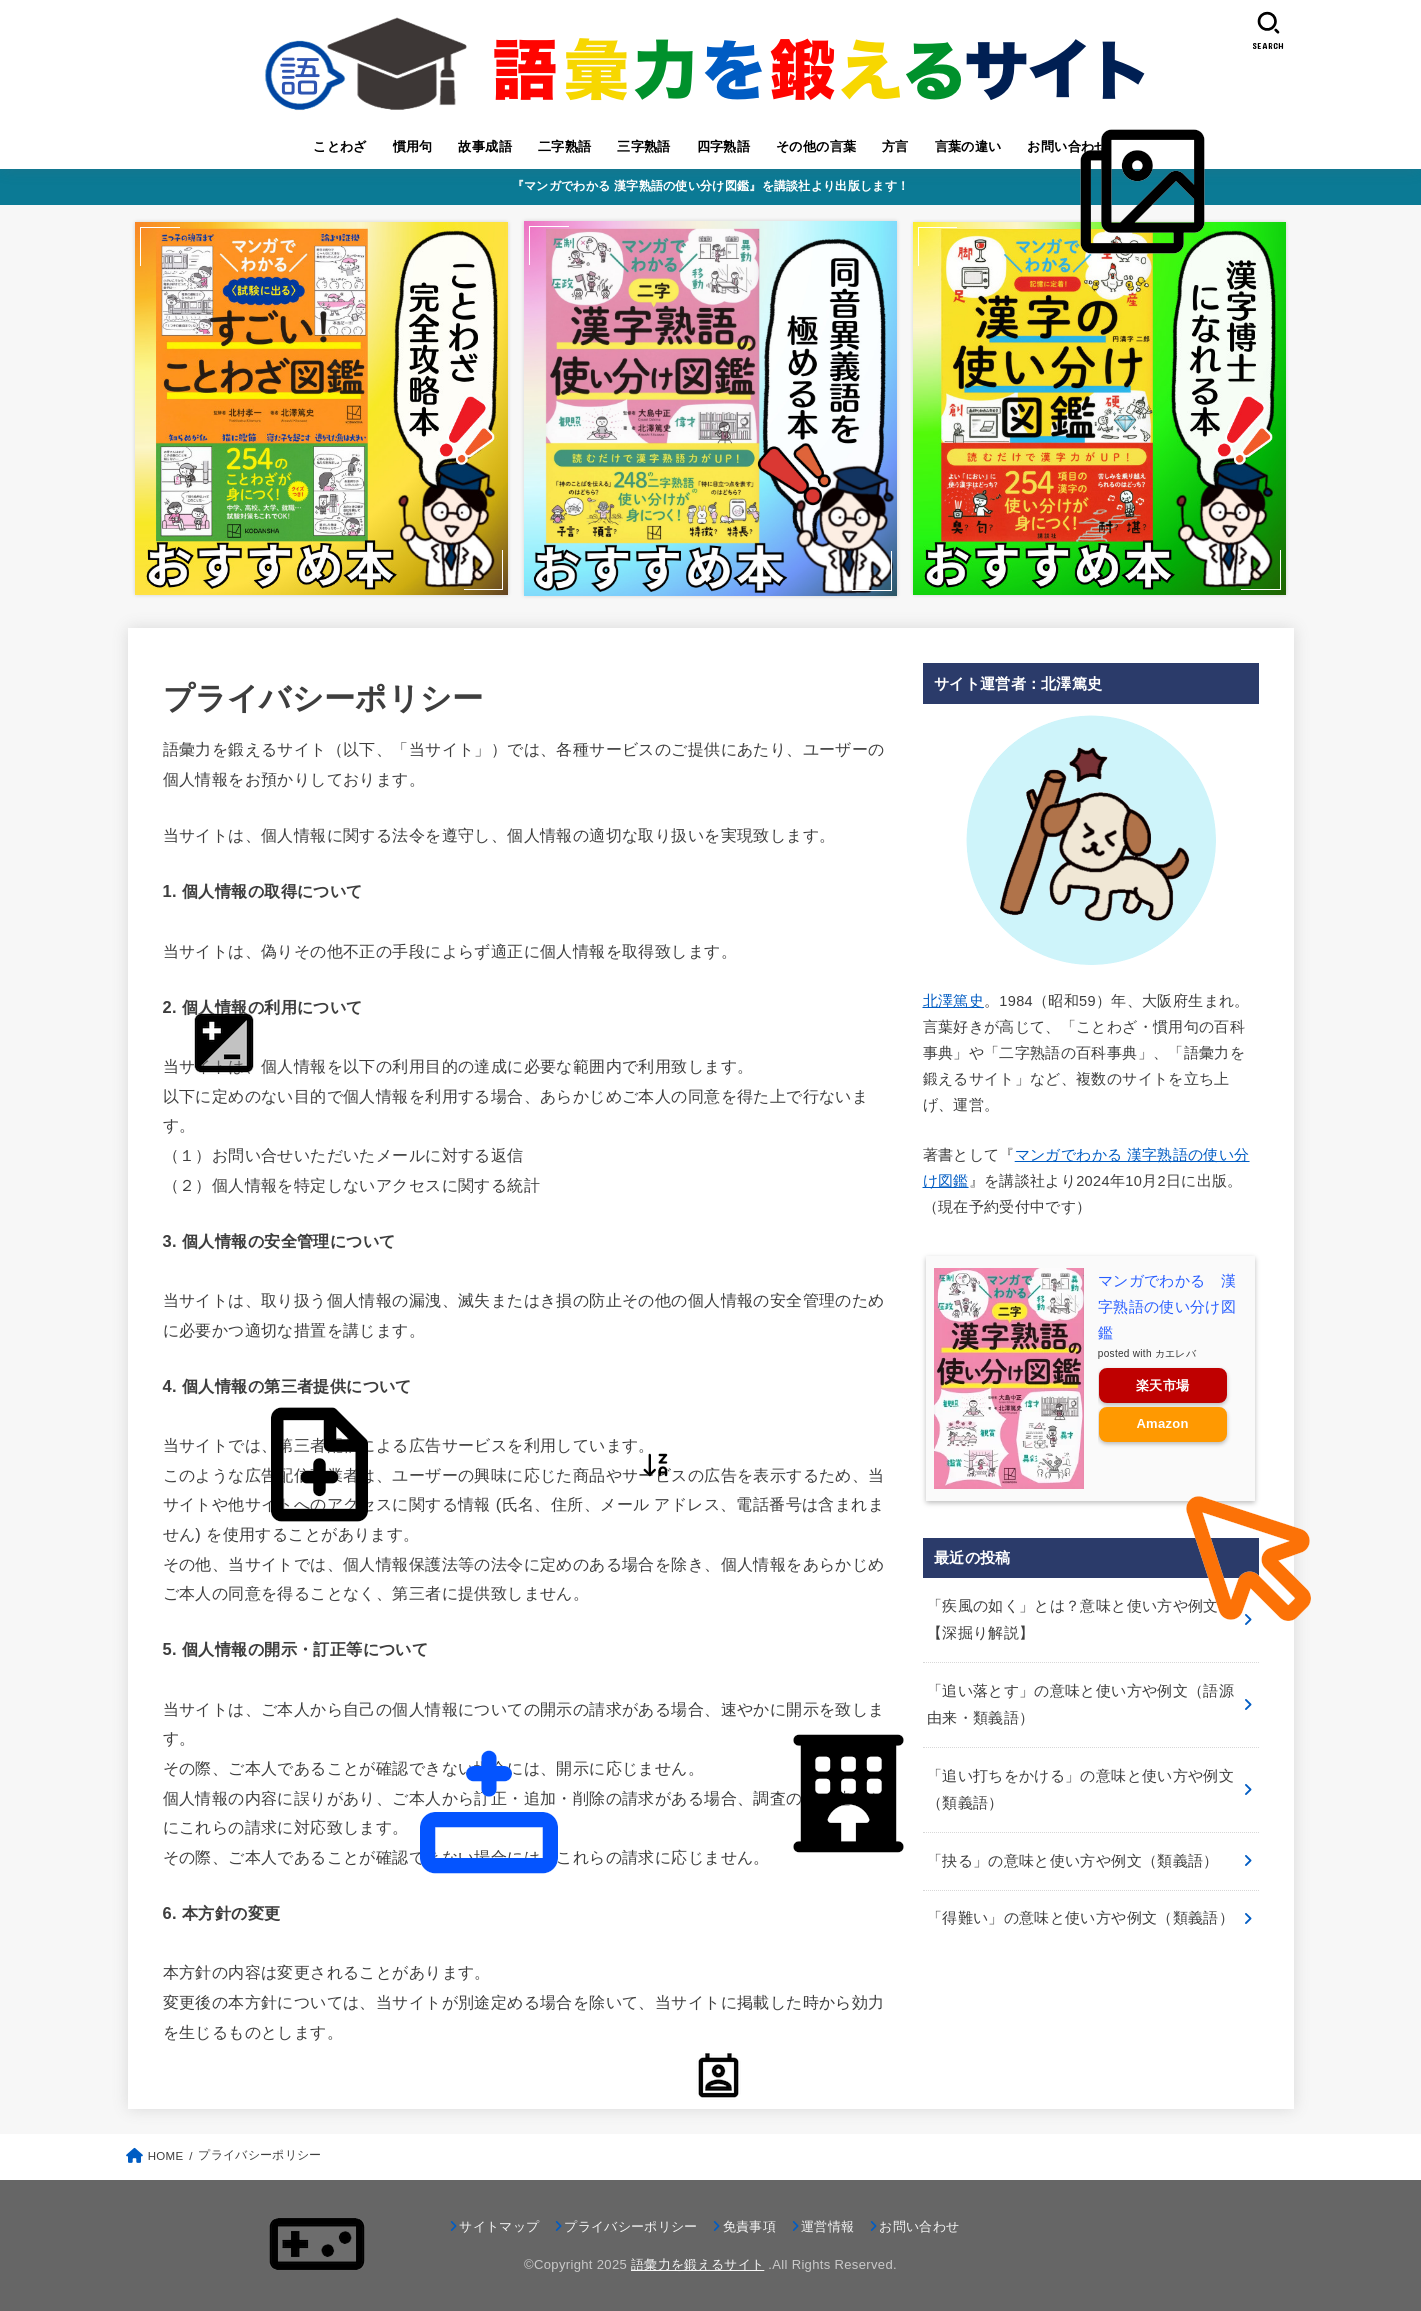 The height and width of the screenshot is (2311, 1421). What do you see at coordinates (224, 1043) in the screenshot?
I see `adjust camera ISO sensitivity settings` at bounding box center [224, 1043].